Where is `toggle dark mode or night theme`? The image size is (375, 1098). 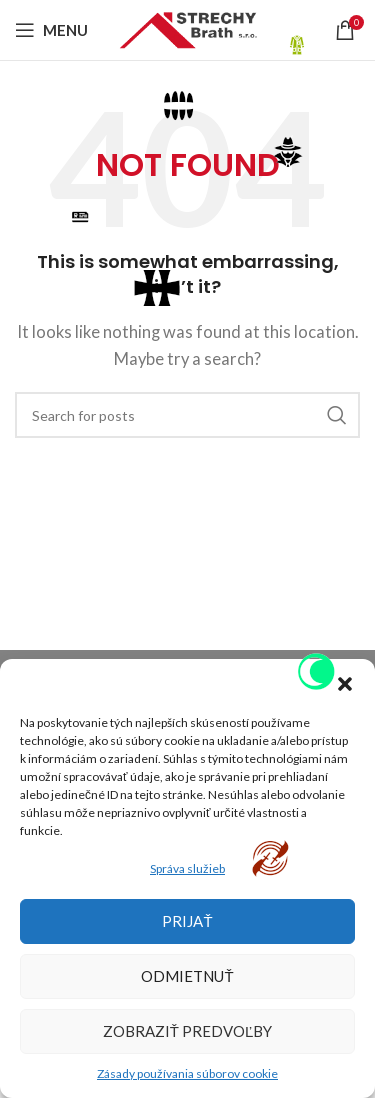
toggle dark mode or night theme is located at coordinates (316, 671).